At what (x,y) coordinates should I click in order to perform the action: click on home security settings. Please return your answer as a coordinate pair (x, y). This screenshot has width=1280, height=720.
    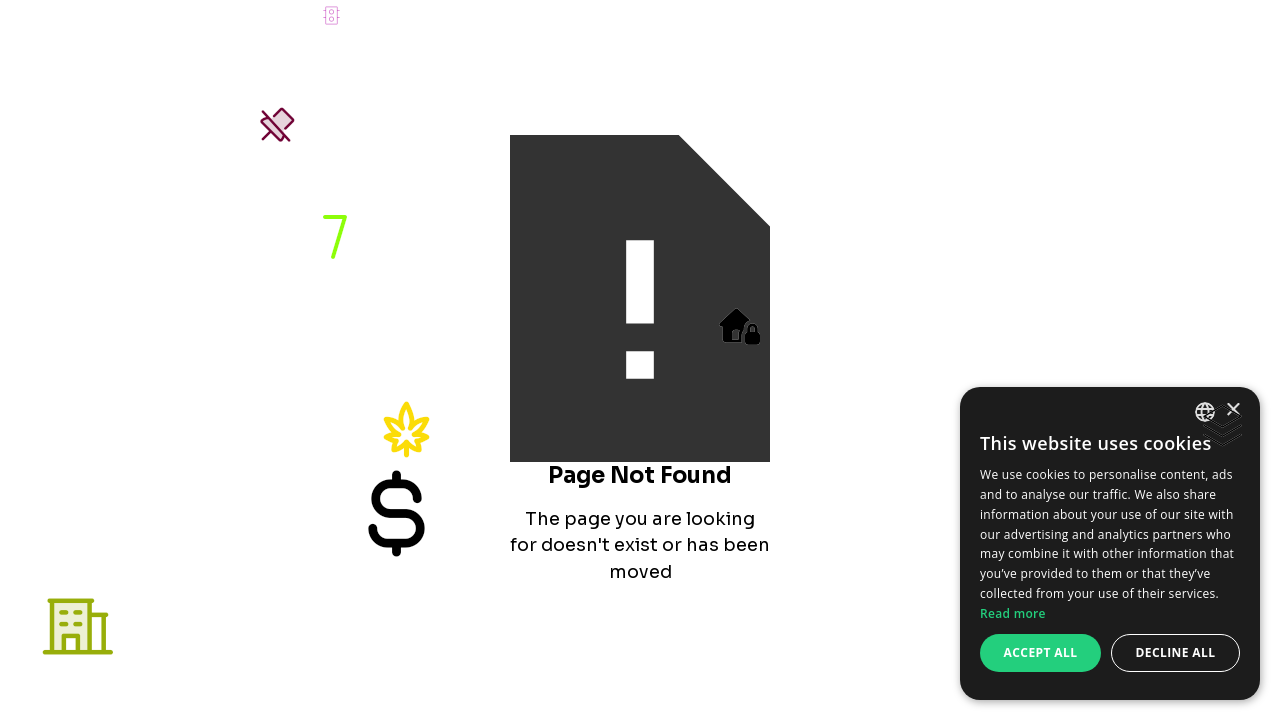
    Looking at the image, I should click on (738, 325).